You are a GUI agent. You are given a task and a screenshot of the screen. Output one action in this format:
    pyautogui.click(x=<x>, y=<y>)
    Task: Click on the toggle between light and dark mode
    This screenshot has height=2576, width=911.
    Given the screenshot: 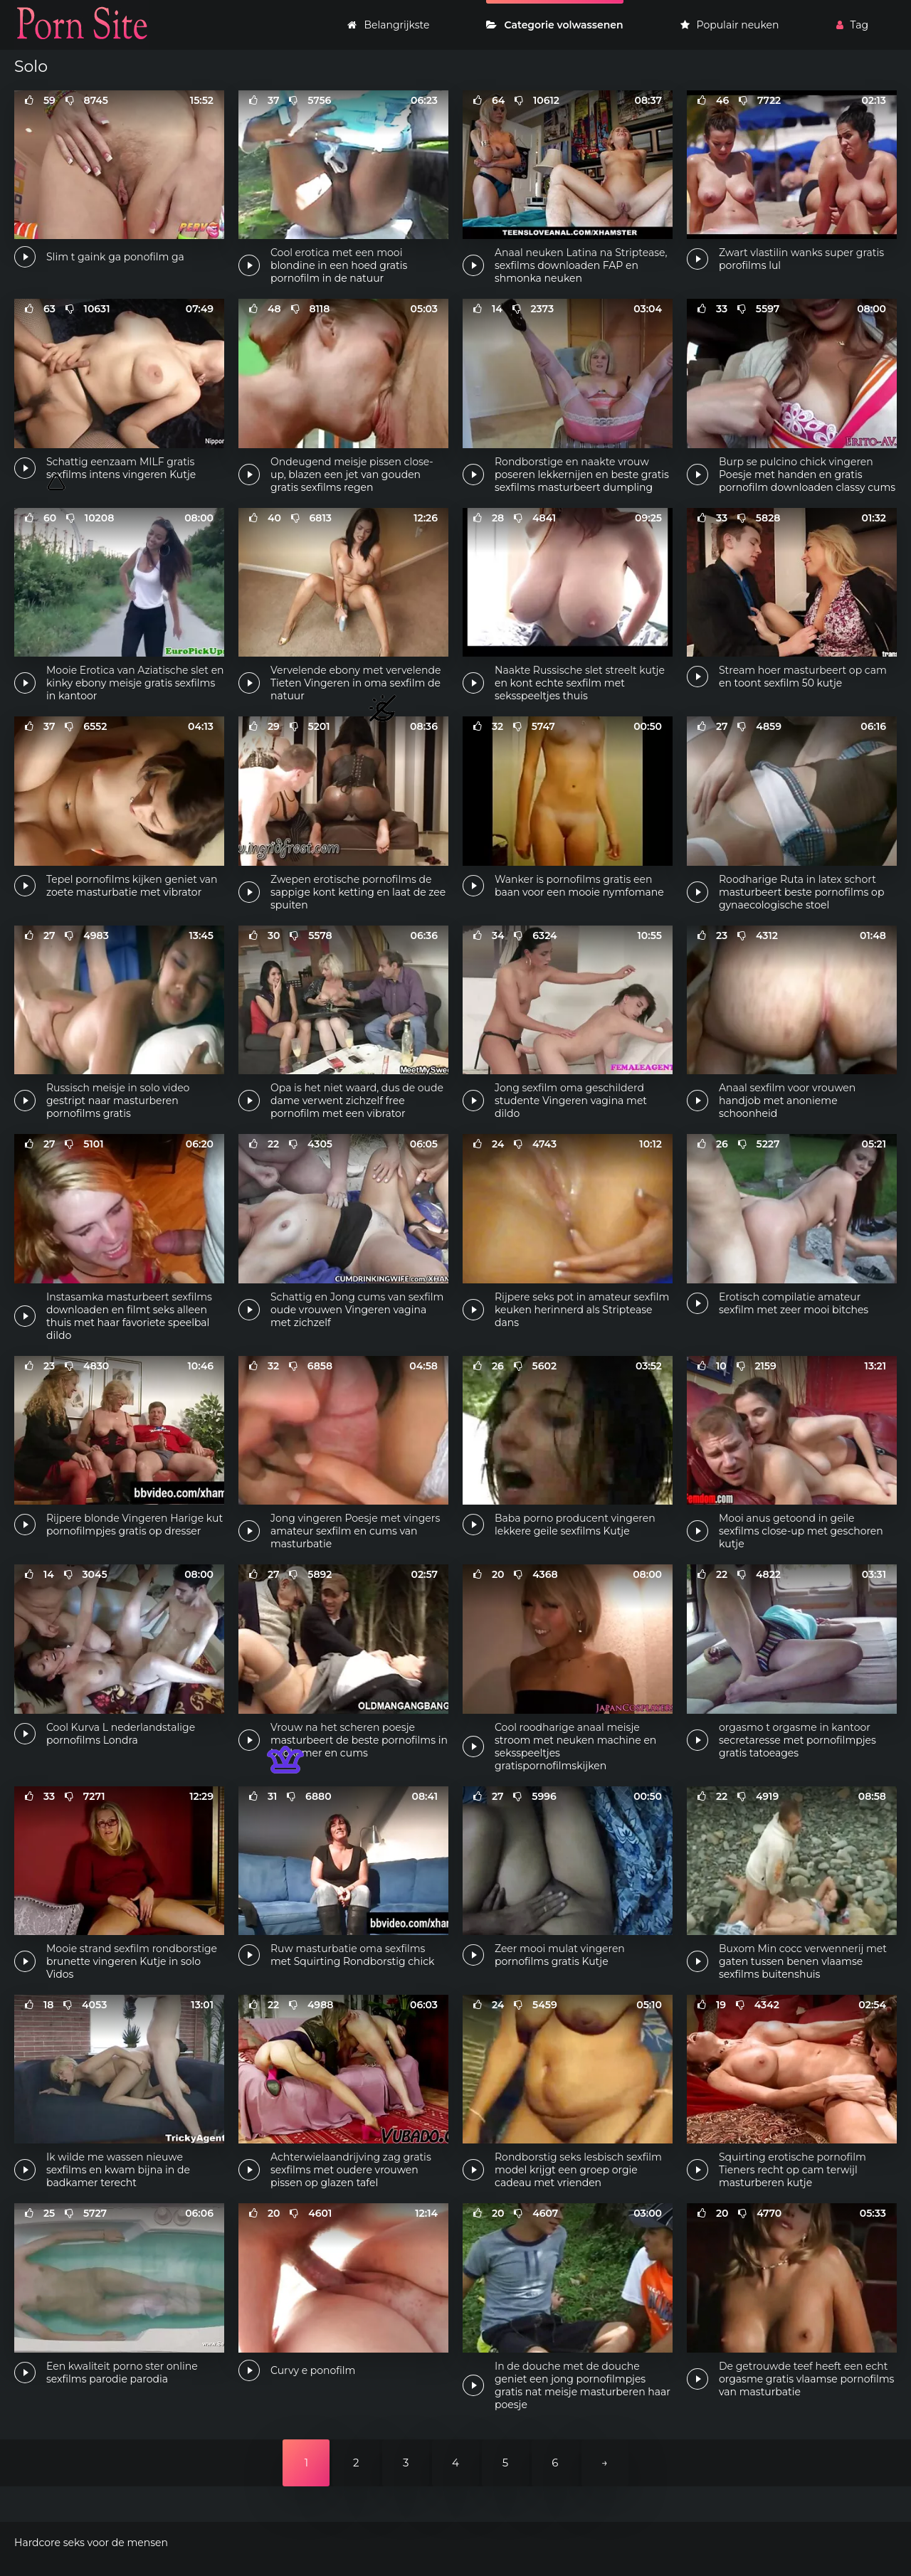 What is the action you would take?
    pyautogui.click(x=382, y=708)
    